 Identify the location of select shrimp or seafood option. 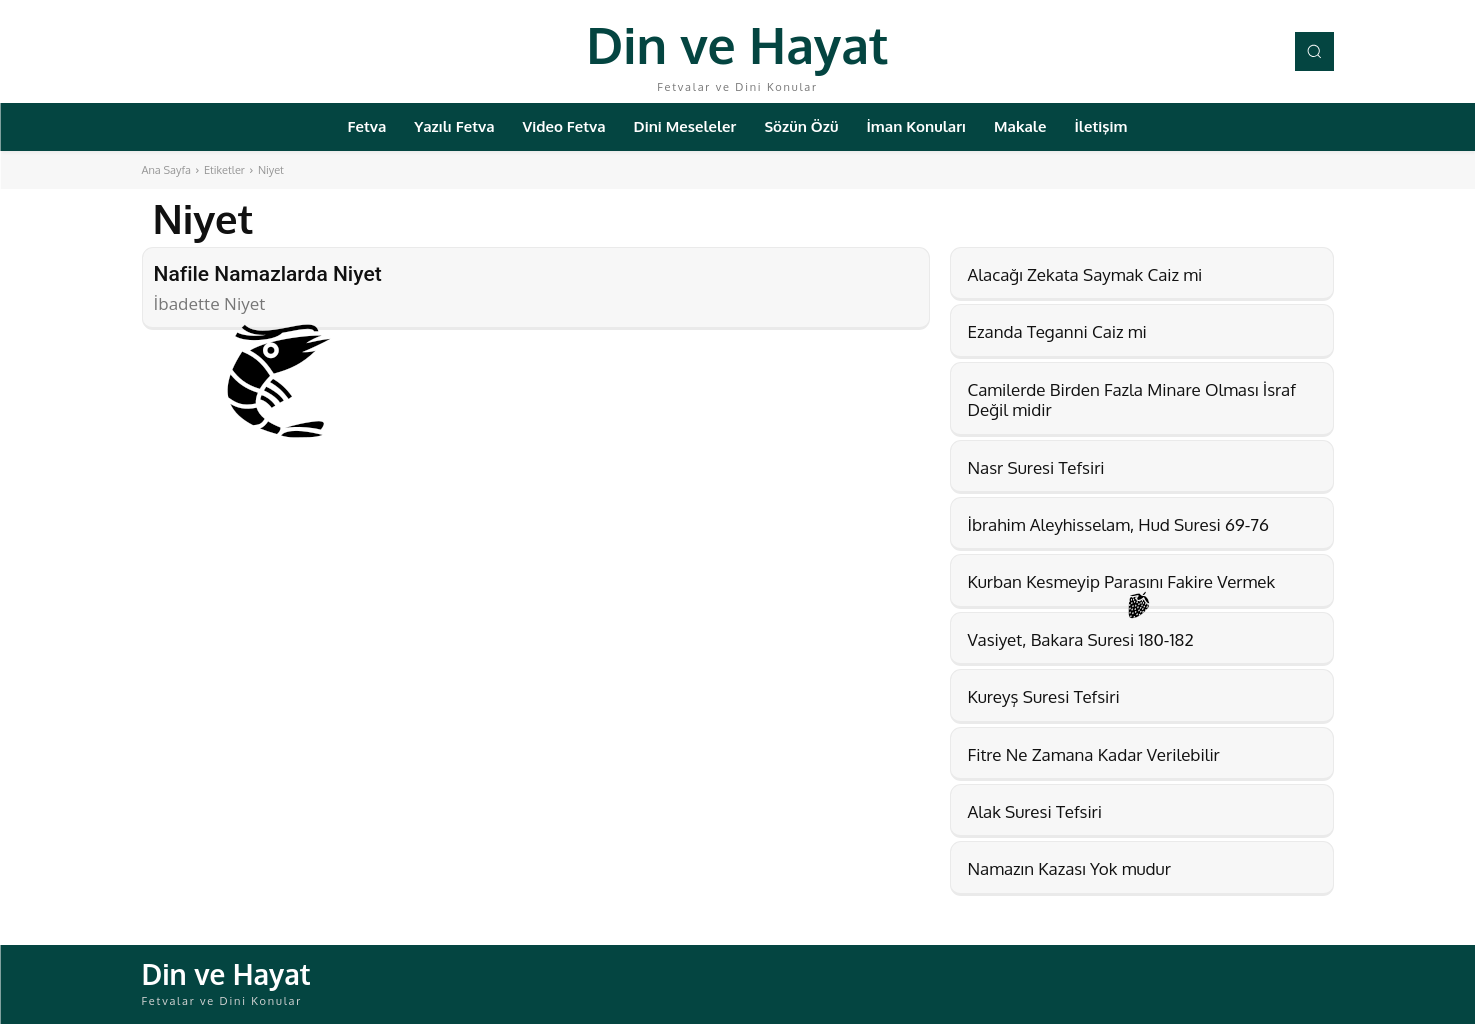
(279, 381).